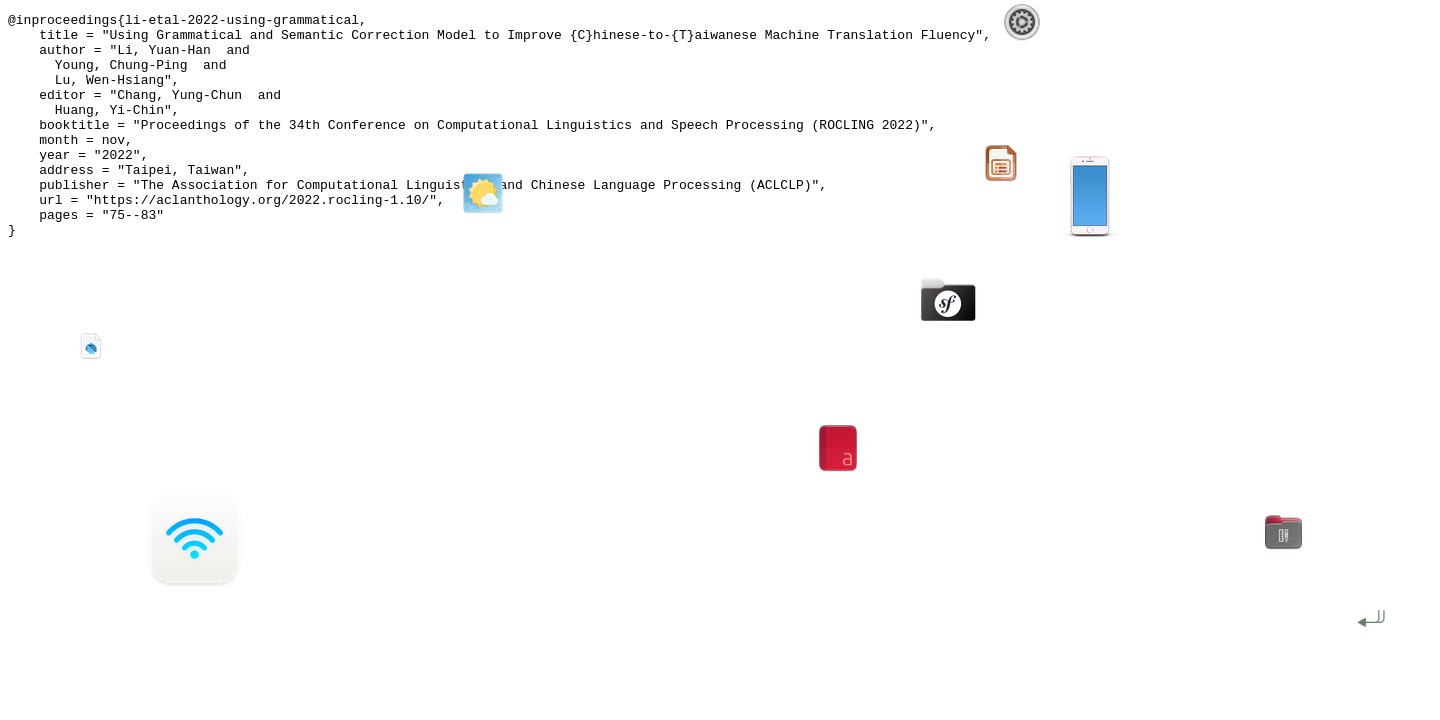 Image resolution: width=1440 pixels, height=720 pixels. I want to click on a dart programming language source file, so click(91, 346).